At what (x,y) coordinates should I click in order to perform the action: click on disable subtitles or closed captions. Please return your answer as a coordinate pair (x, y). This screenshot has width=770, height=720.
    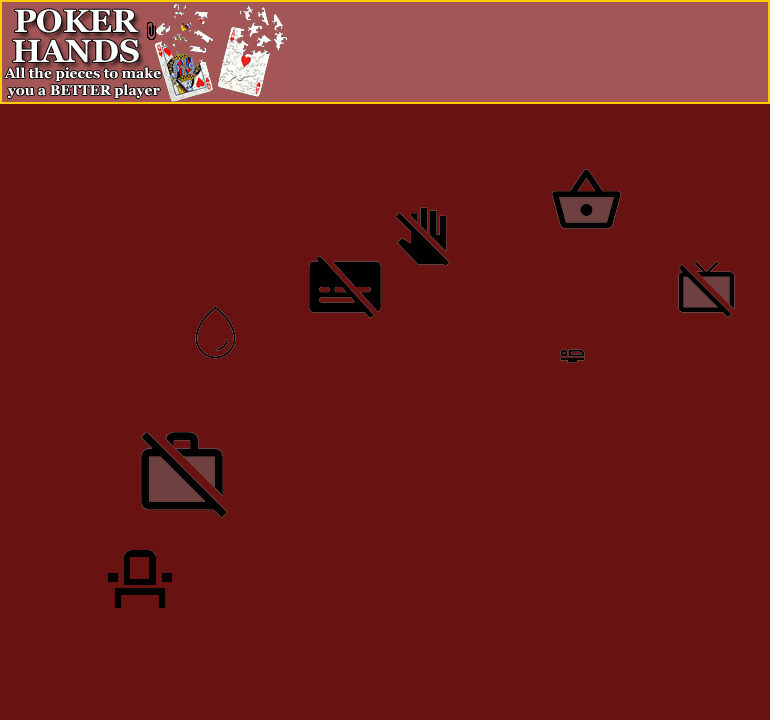
    Looking at the image, I should click on (345, 287).